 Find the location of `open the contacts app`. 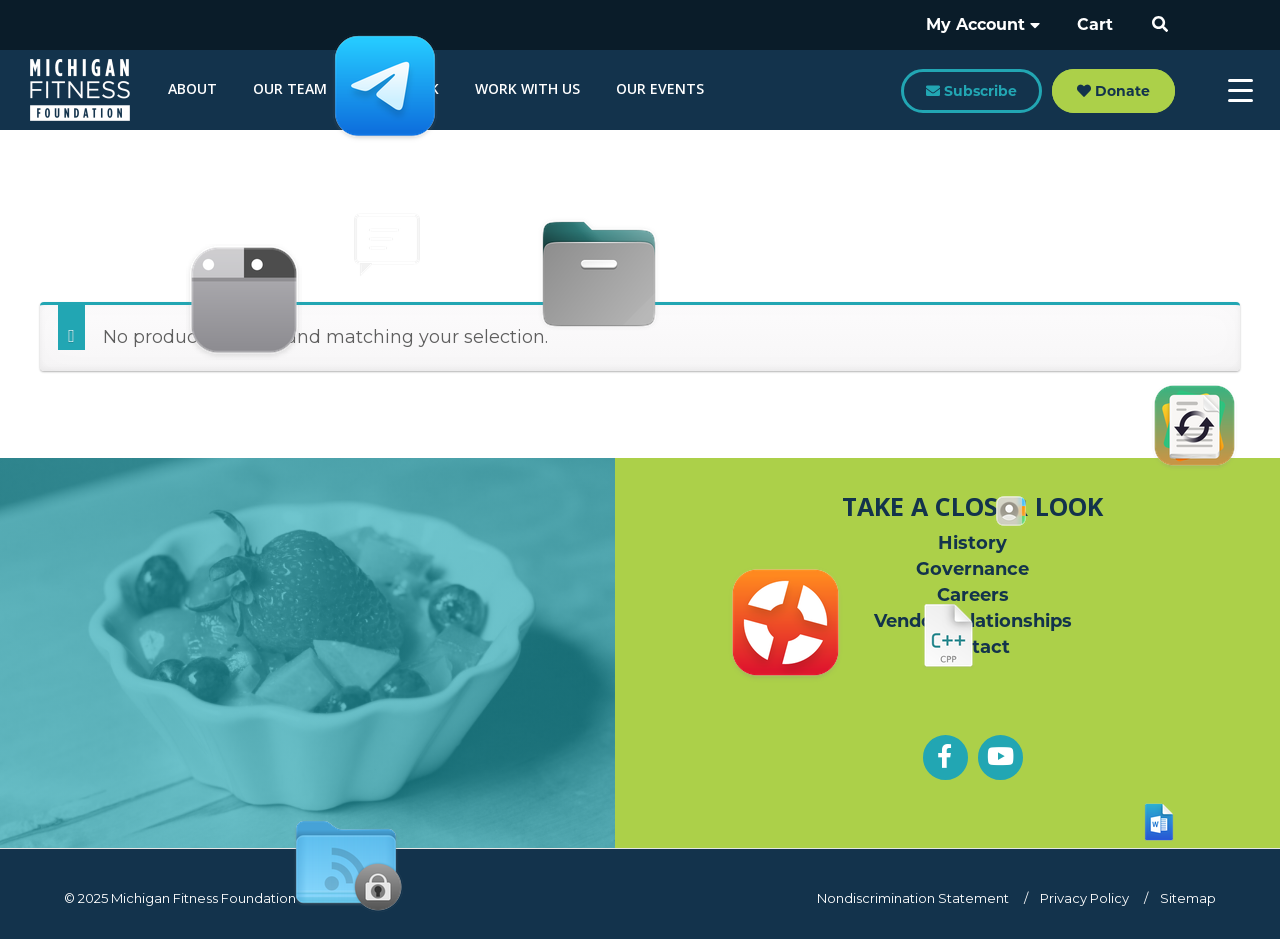

open the contacts app is located at coordinates (1011, 511).